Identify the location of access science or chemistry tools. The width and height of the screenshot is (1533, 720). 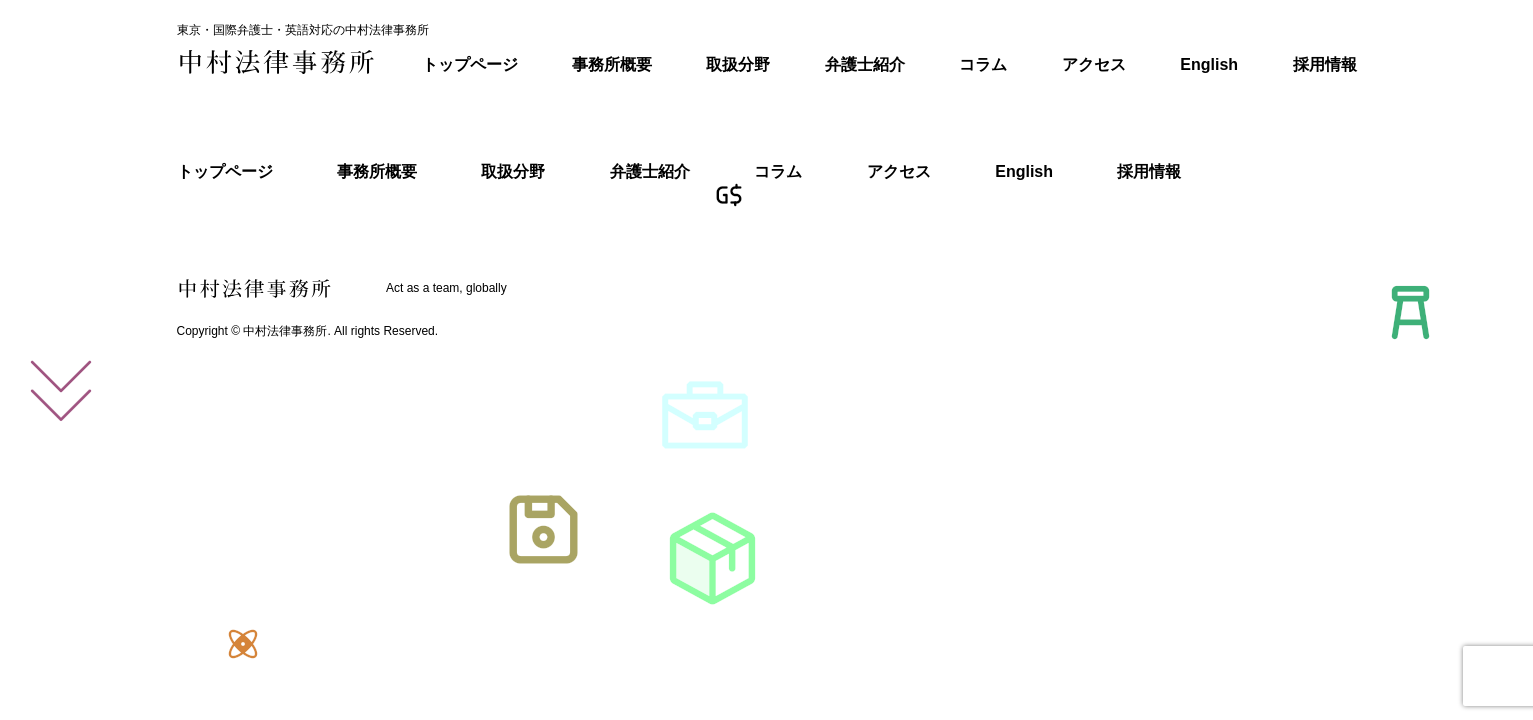
(243, 644).